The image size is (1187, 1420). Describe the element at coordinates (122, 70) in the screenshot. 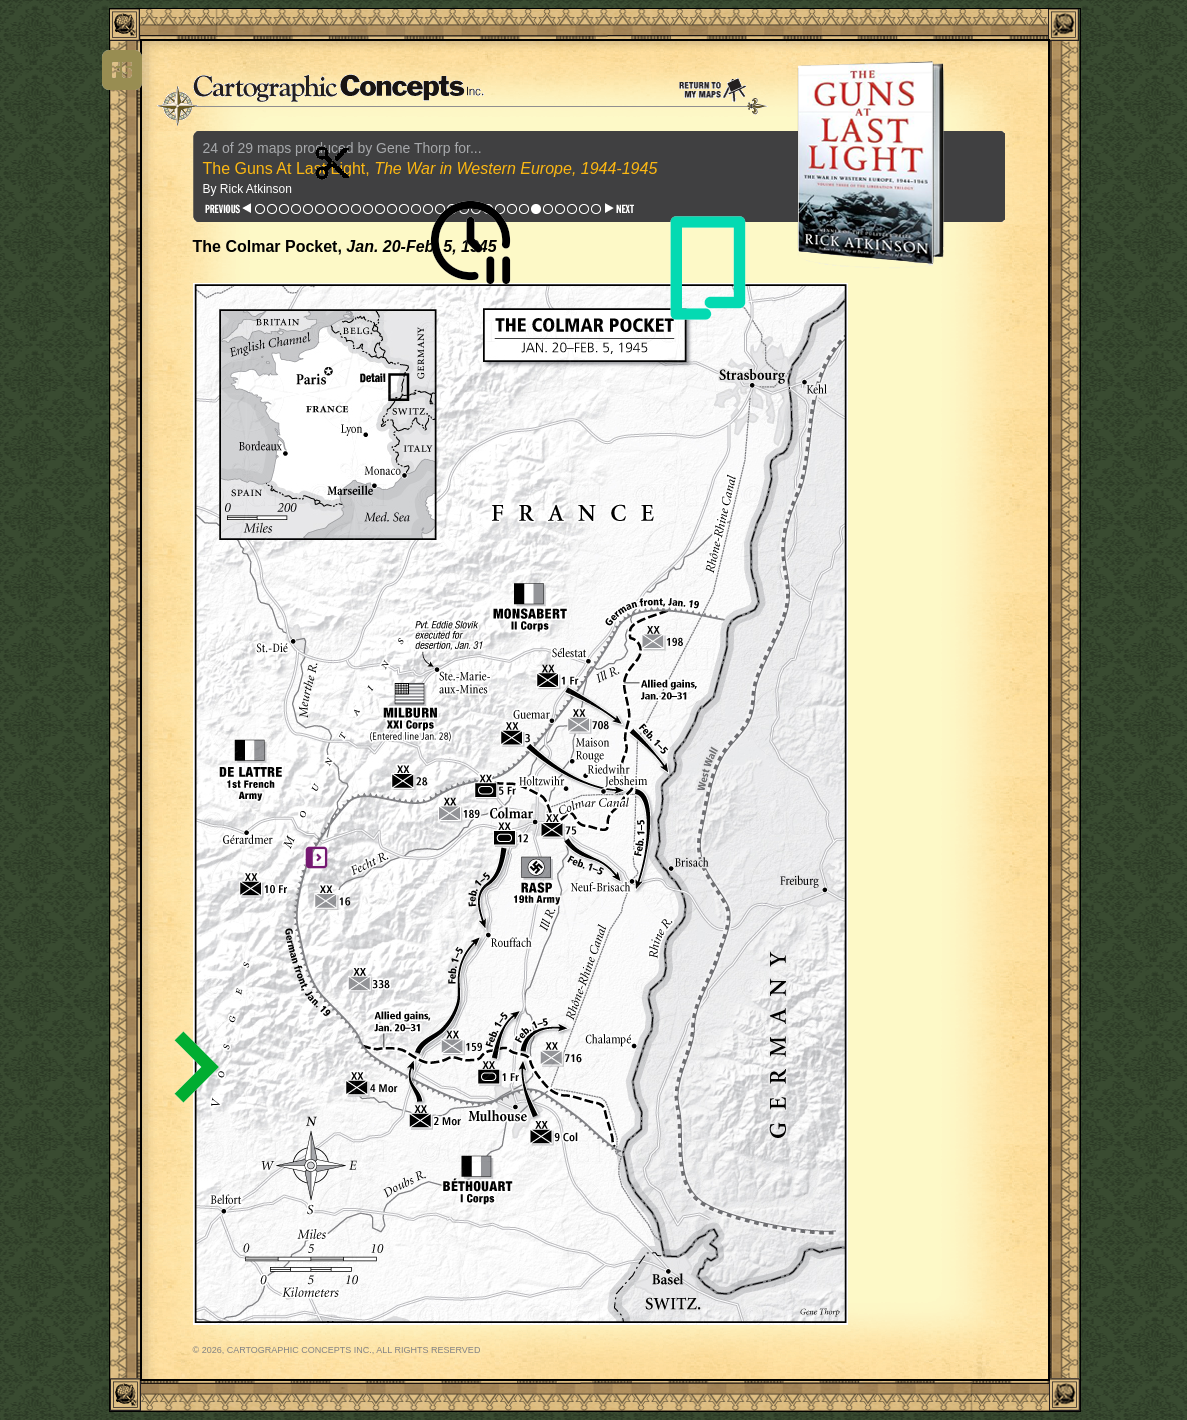

I see `press F5 to refresh the page` at that location.